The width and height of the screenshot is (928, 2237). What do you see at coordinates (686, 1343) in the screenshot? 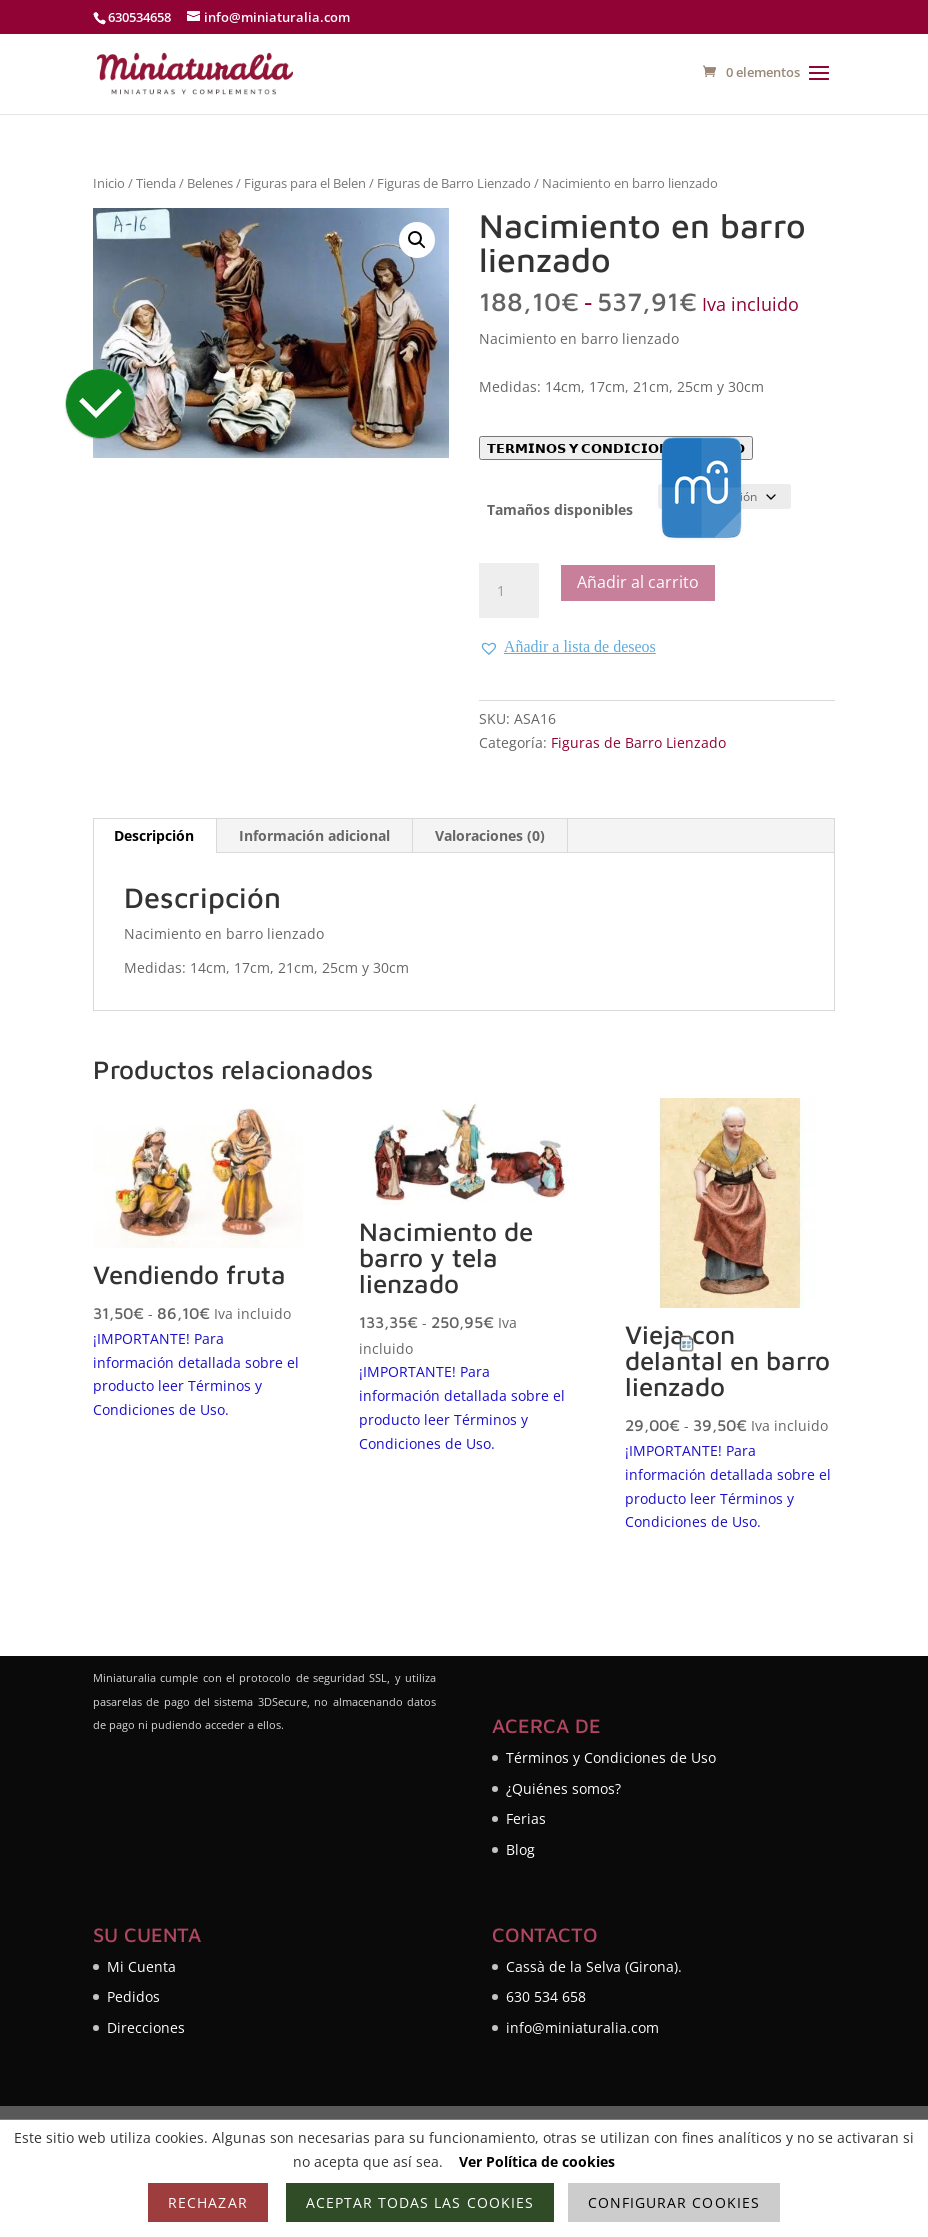
I see `open an opendocument master document file` at bounding box center [686, 1343].